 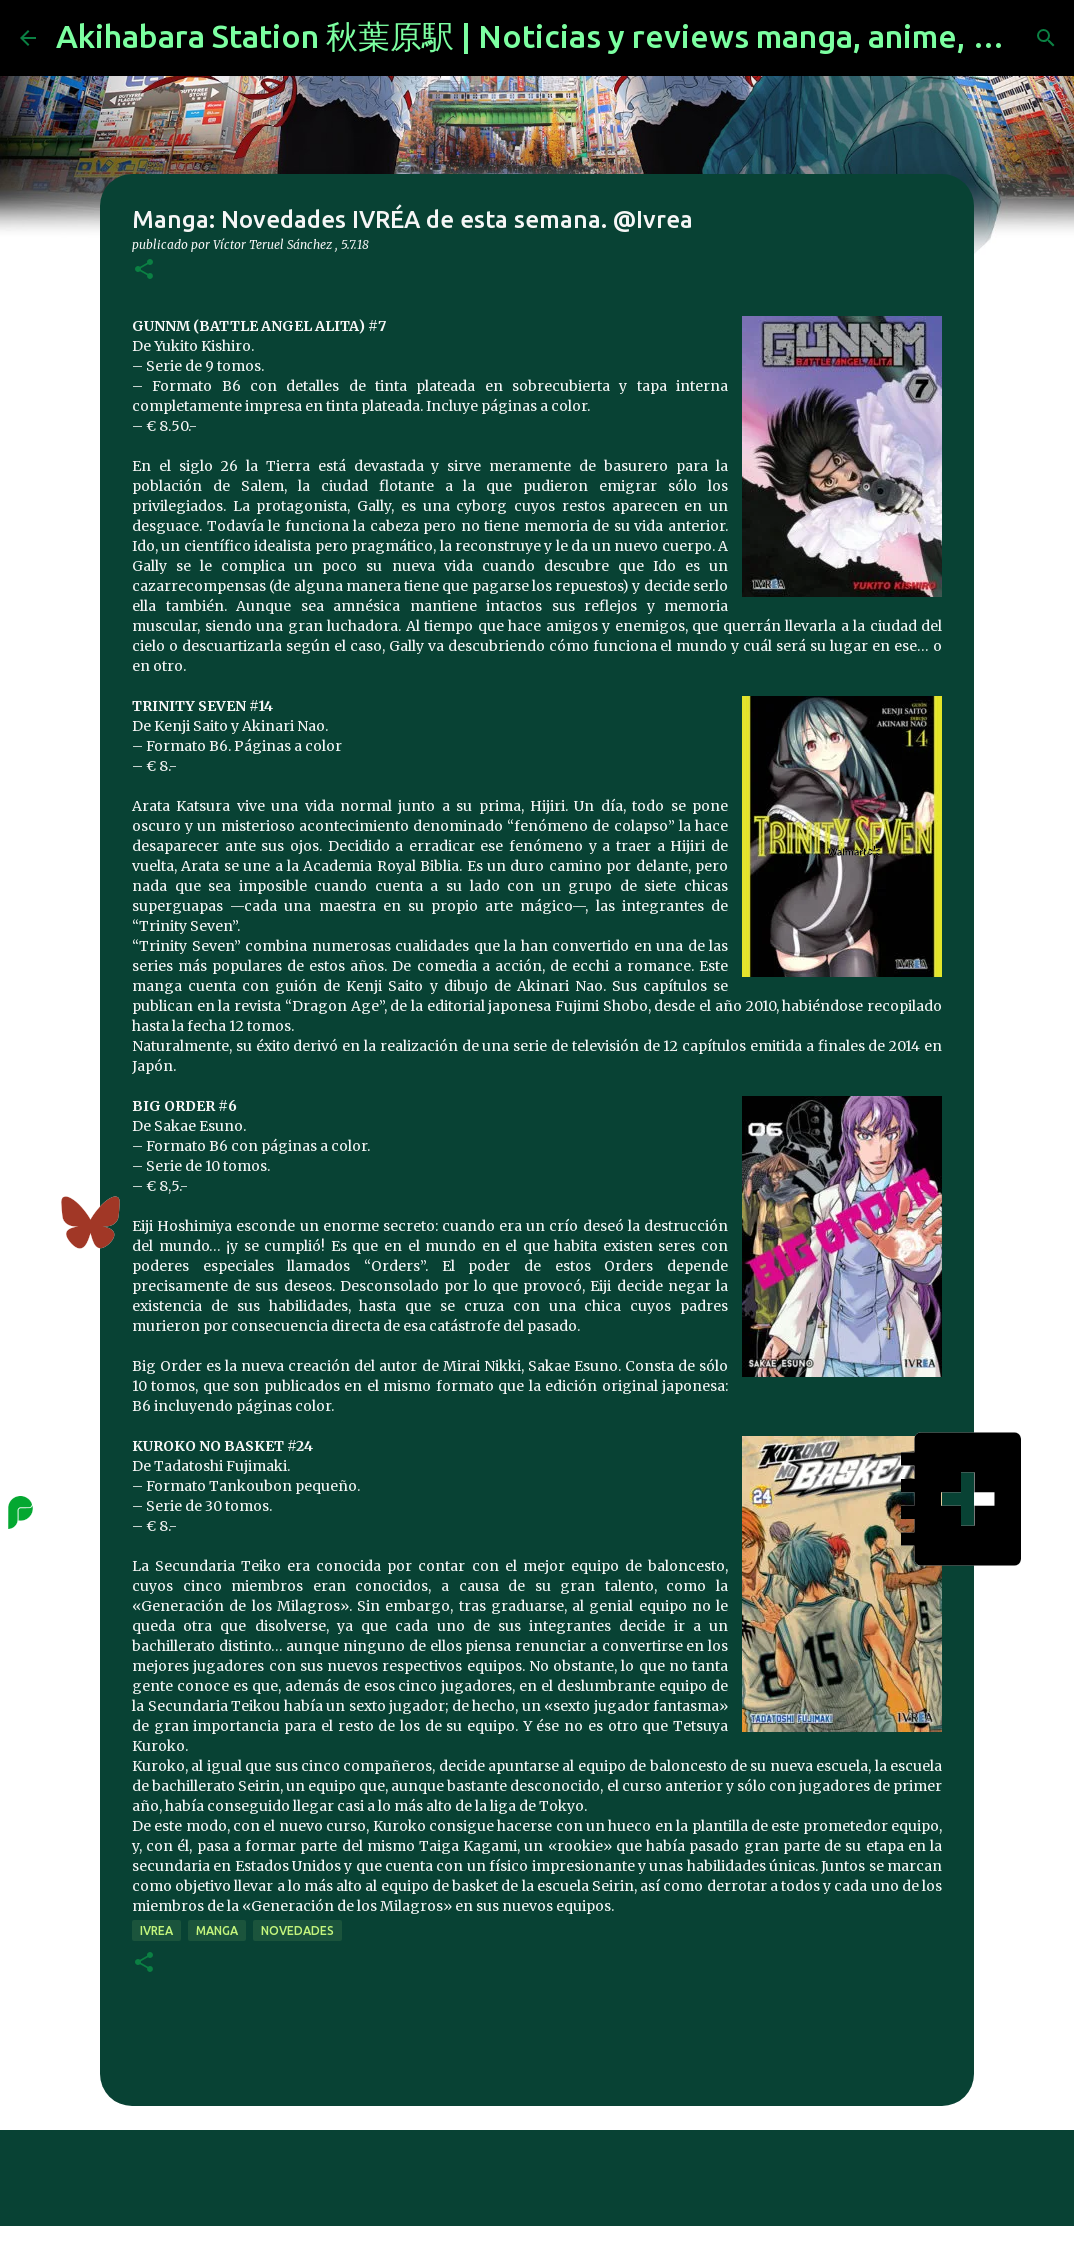 What do you see at coordinates (854, 852) in the screenshot?
I see `open the Walmart app` at bounding box center [854, 852].